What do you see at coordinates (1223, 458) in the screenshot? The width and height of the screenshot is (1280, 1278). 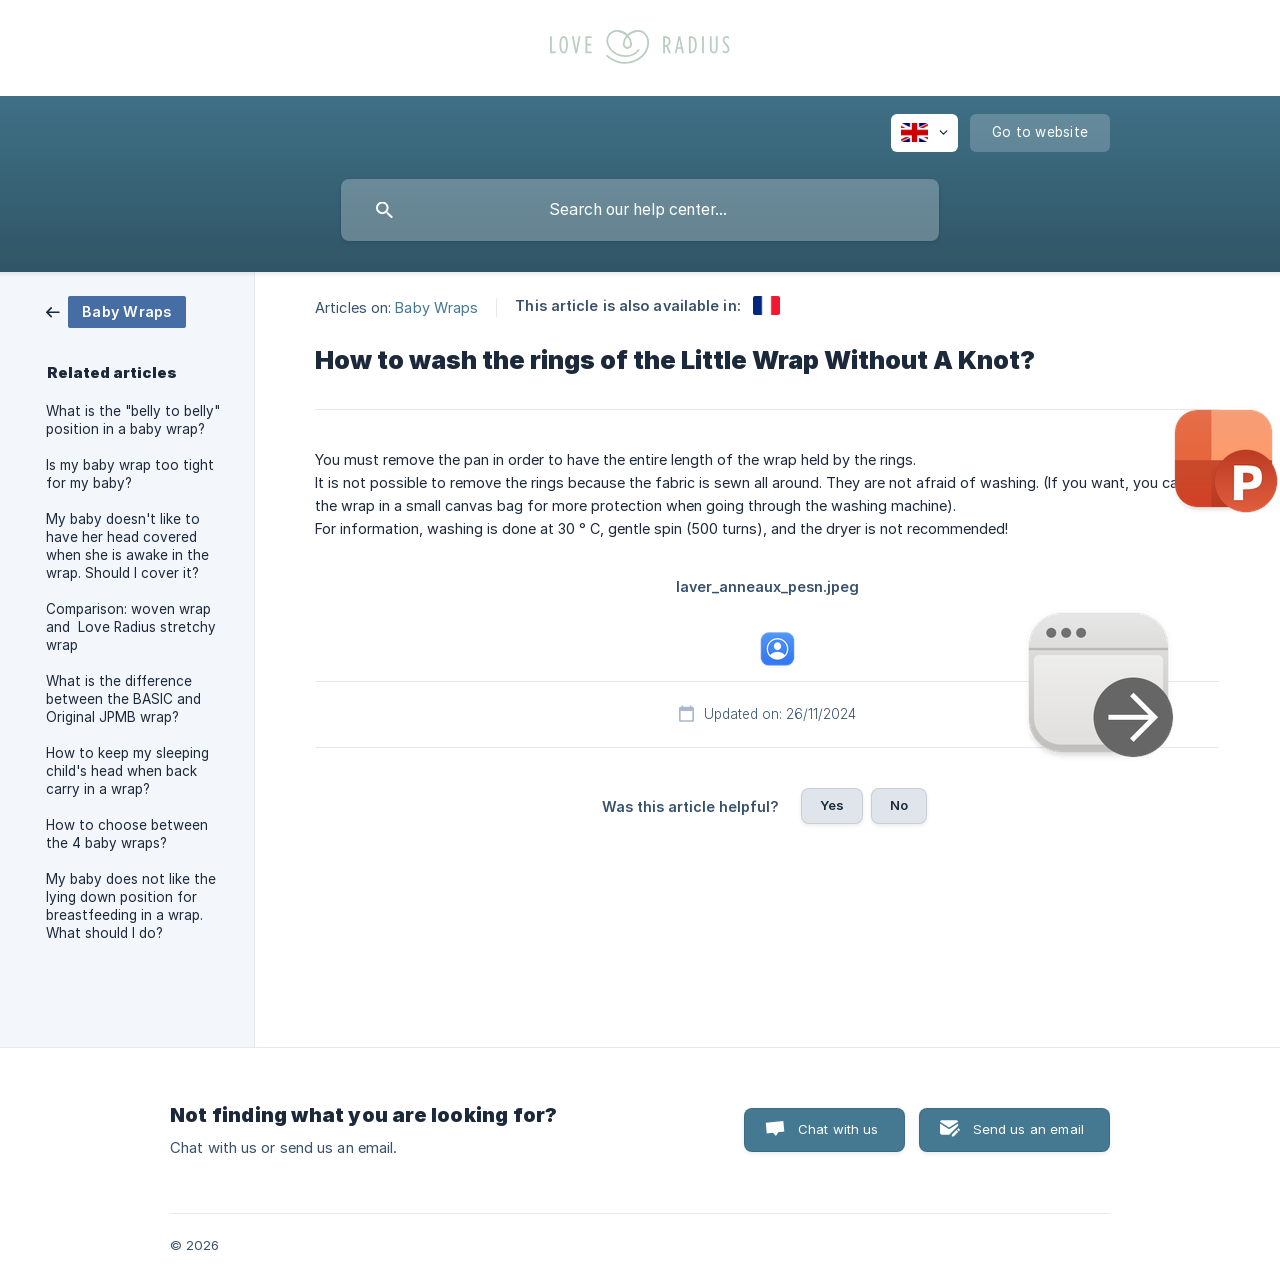 I see `open Microsoft PowerPoint` at bounding box center [1223, 458].